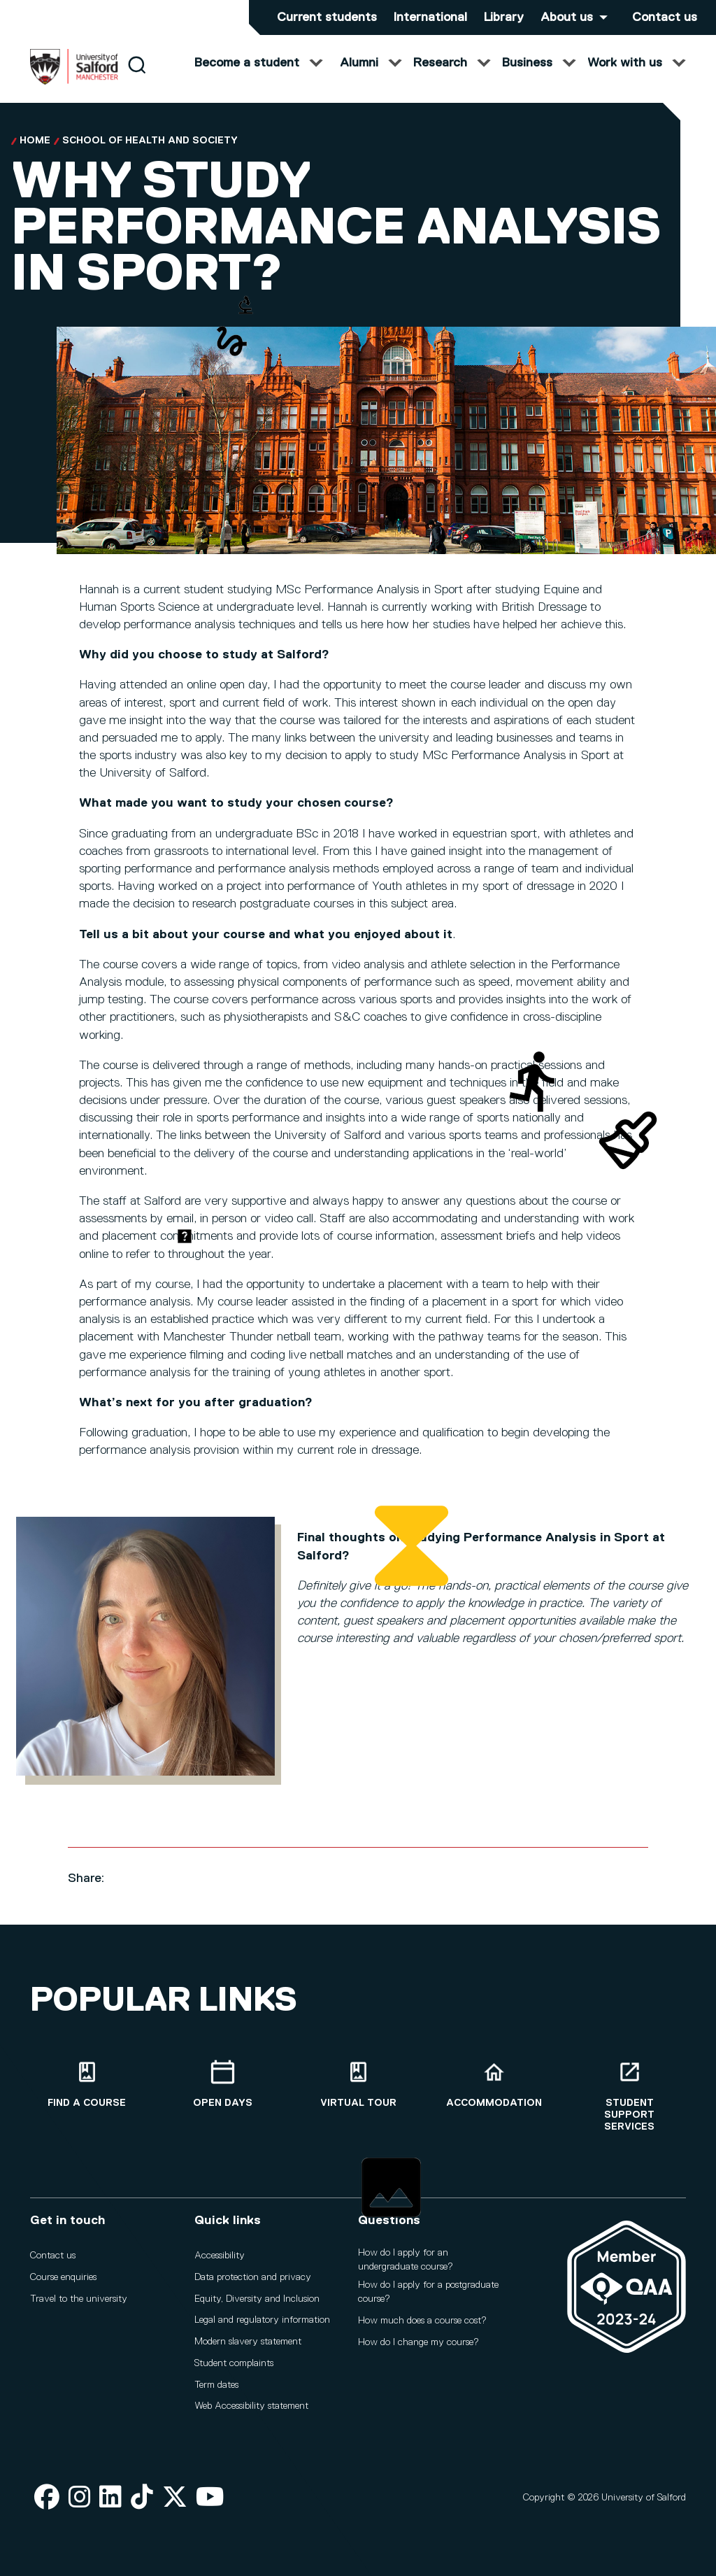 This screenshot has height=2576, width=716. Describe the element at coordinates (185, 1236) in the screenshot. I see `access help center or support resources` at that location.